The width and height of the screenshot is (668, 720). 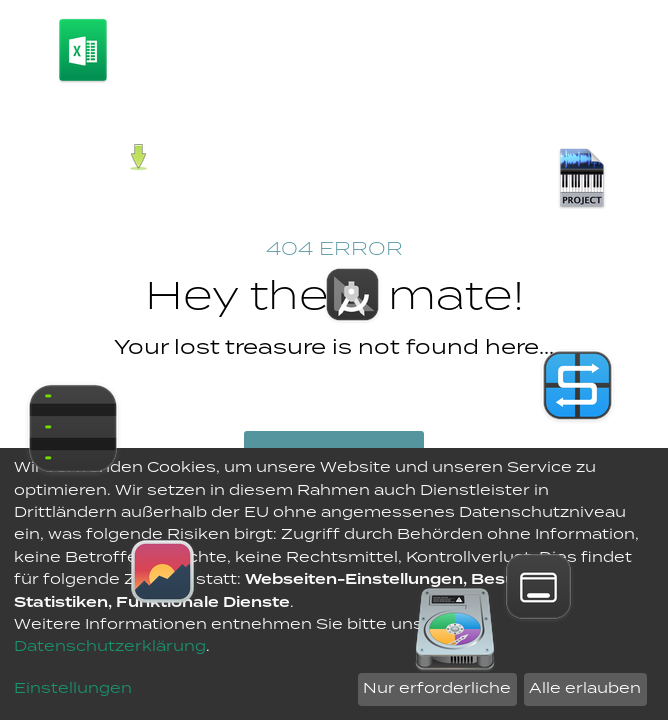 What do you see at coordinates (582, 179) in the screenshot?
I see `open a Logic Pro or GarageBand project file` at bounding box center [582, 179].